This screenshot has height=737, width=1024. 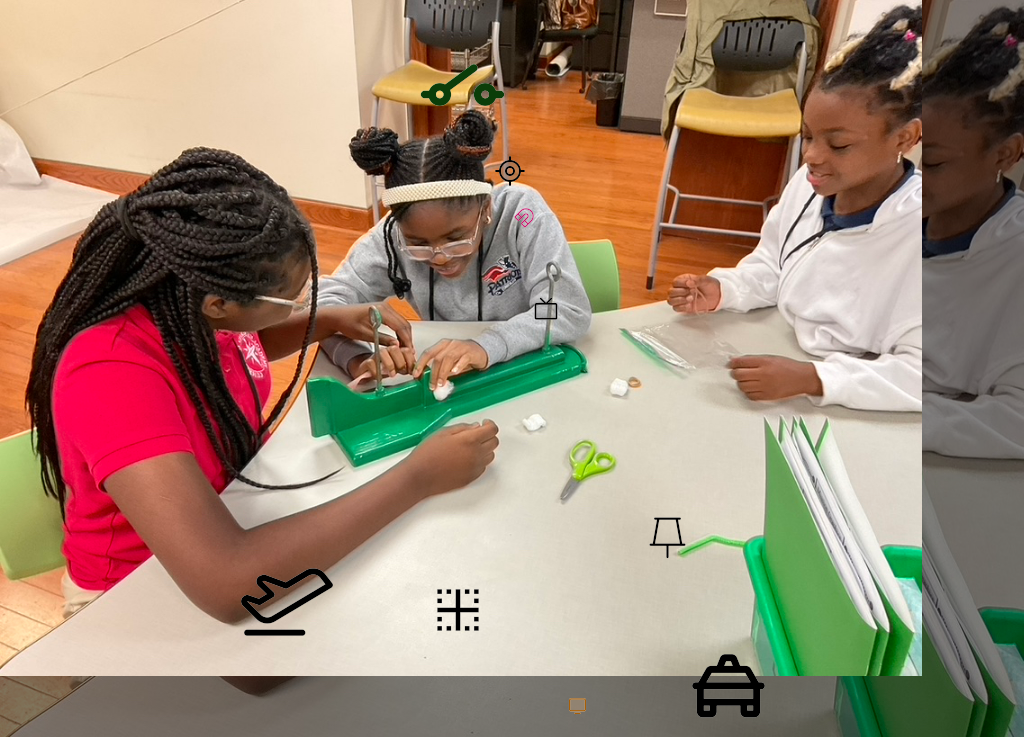 What do you see at coordinates (546, 310) in the screenshot?
I see `access TV or video streaming features` at bounding box center [546, 310].